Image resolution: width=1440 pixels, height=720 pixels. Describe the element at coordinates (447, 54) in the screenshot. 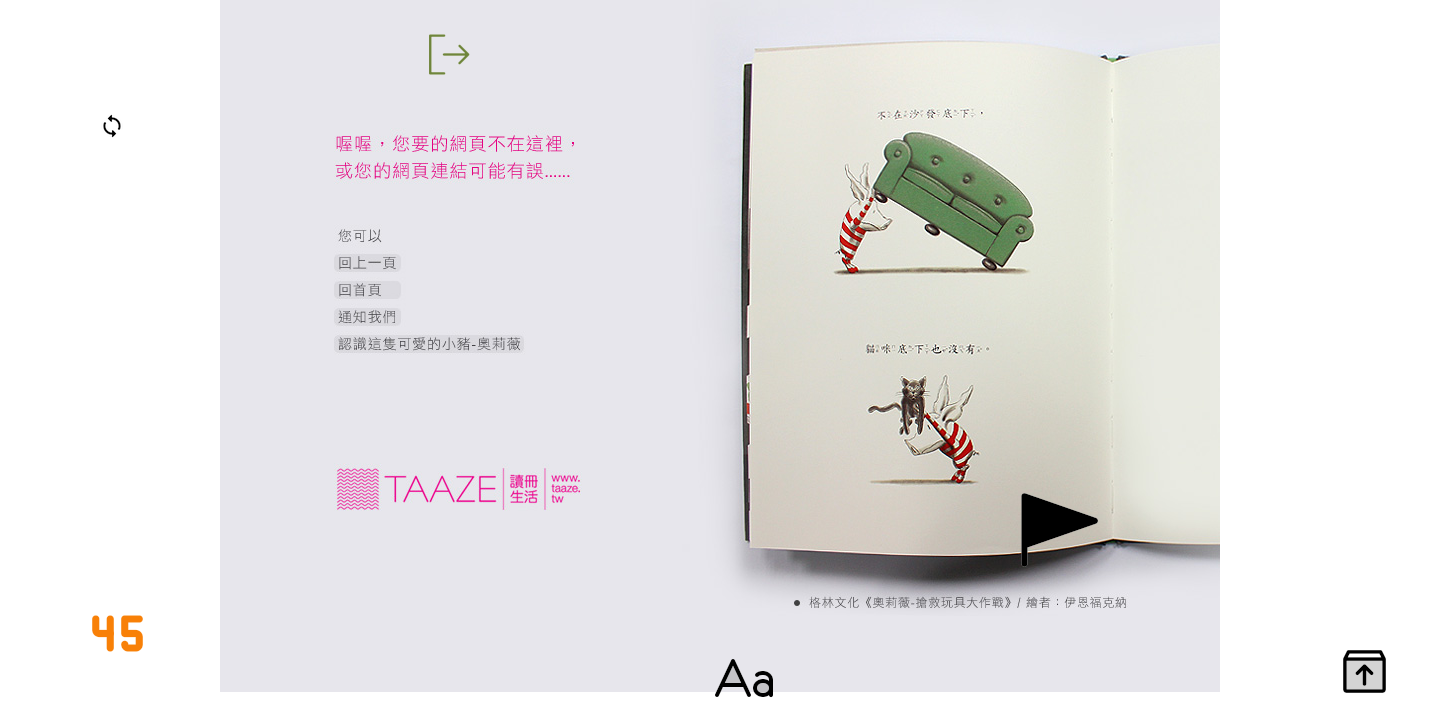

I see `sign out of your account` at that location.